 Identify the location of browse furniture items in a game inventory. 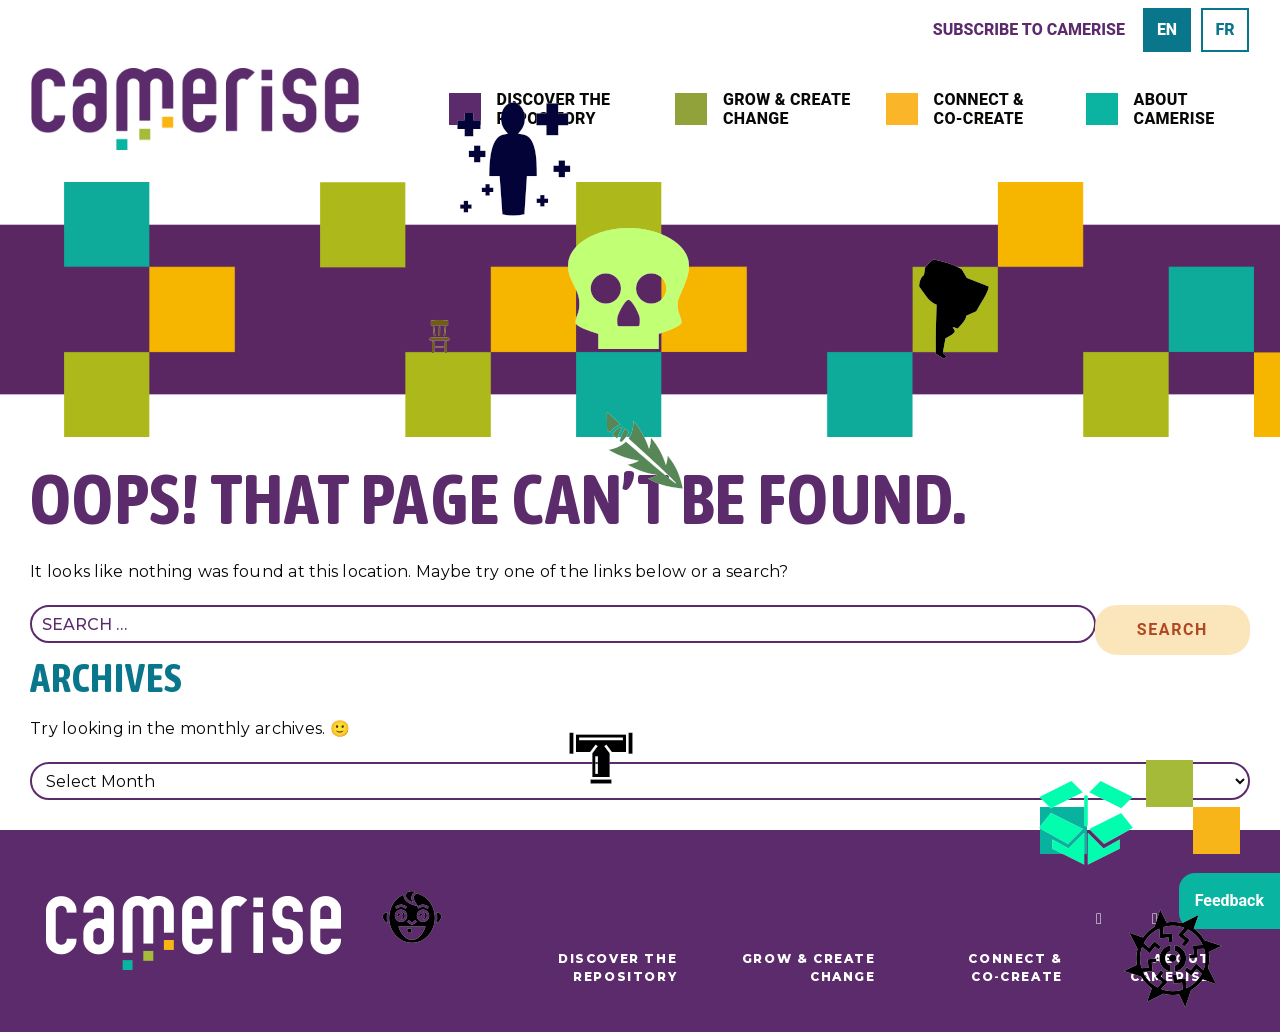
(439, 336).